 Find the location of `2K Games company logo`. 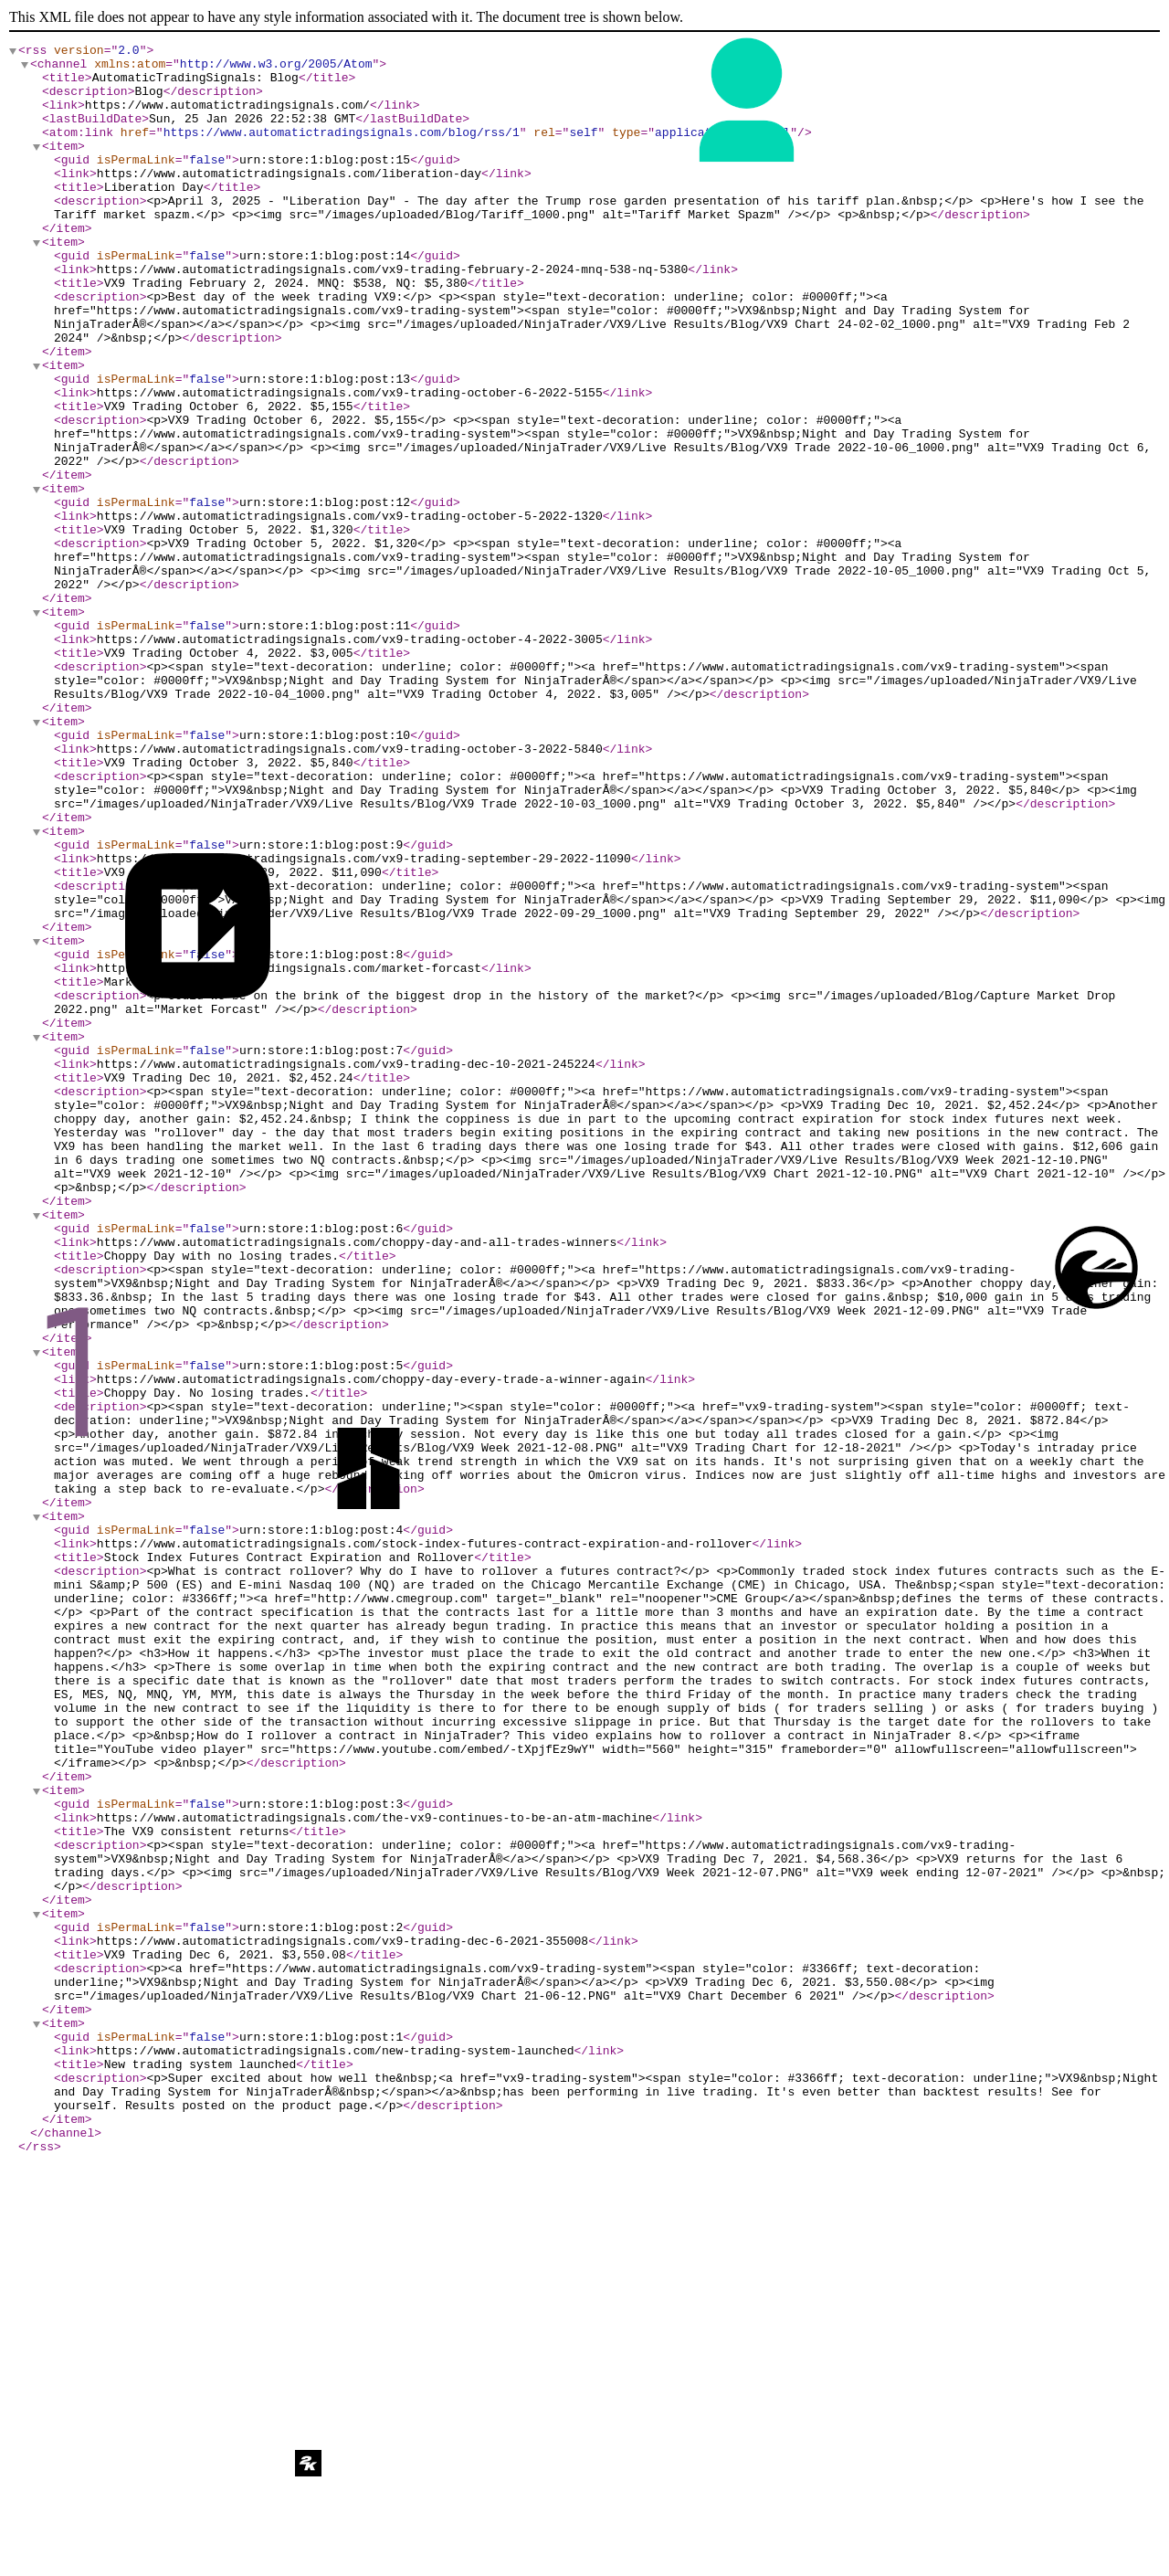

2K Games company logo is located at coordinates (308, 2463).